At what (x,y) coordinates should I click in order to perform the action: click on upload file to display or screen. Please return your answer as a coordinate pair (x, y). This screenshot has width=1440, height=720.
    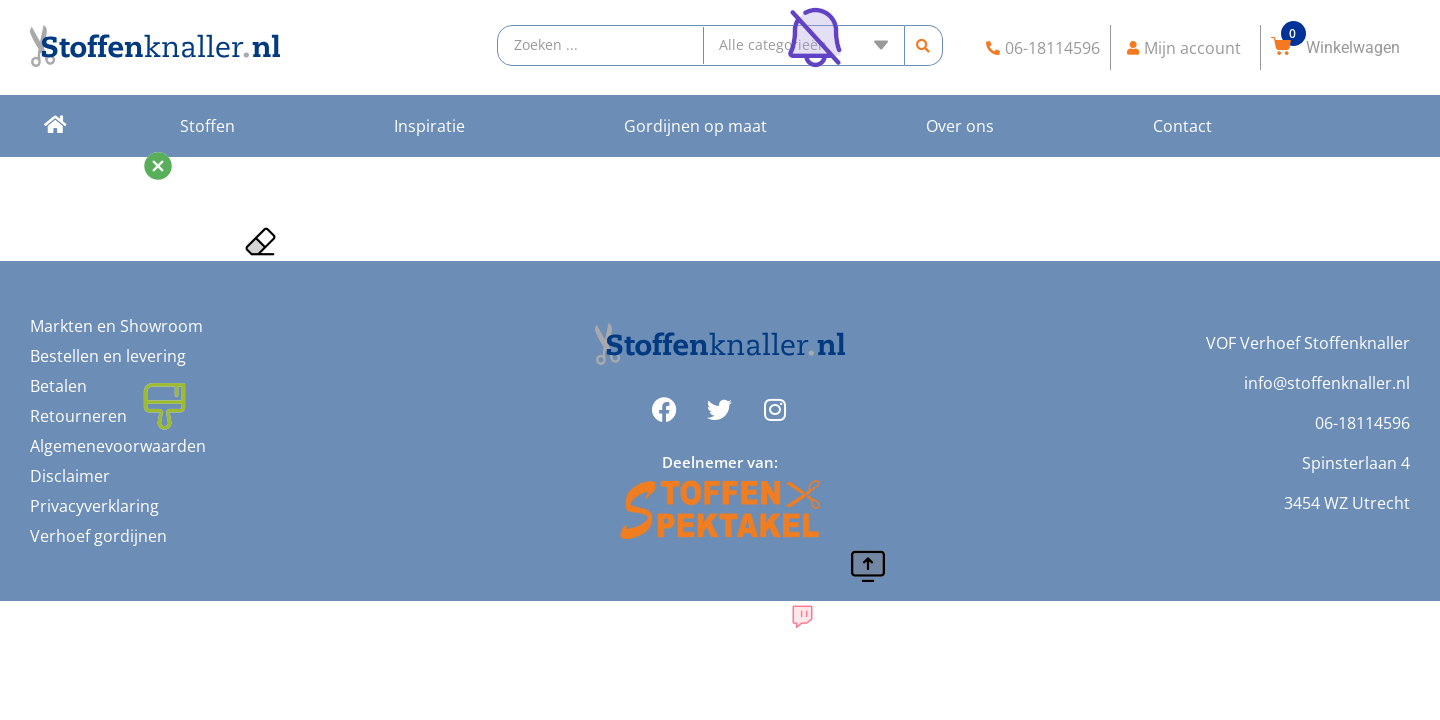
    Looking at the image, I should click on (868, 565).